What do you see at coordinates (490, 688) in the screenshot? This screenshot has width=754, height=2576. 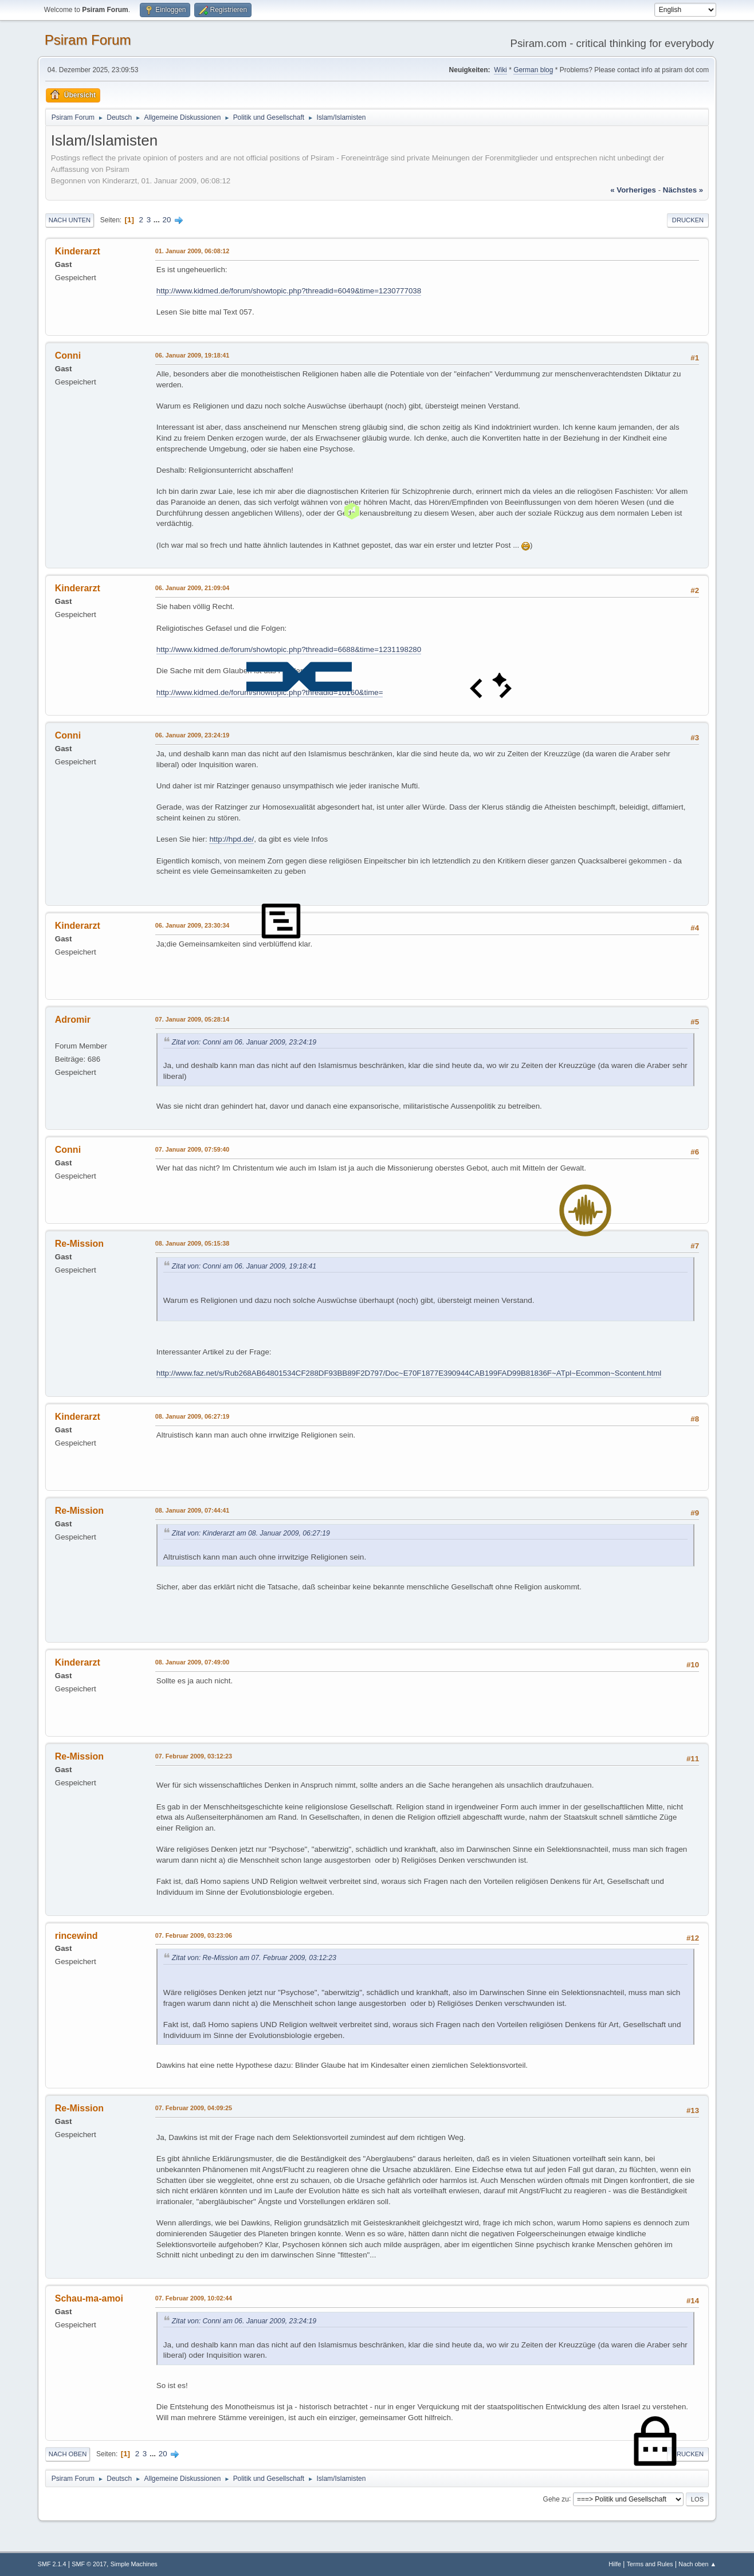 I see `access AI-powered code generation tools` at bounding box center [490, 688].